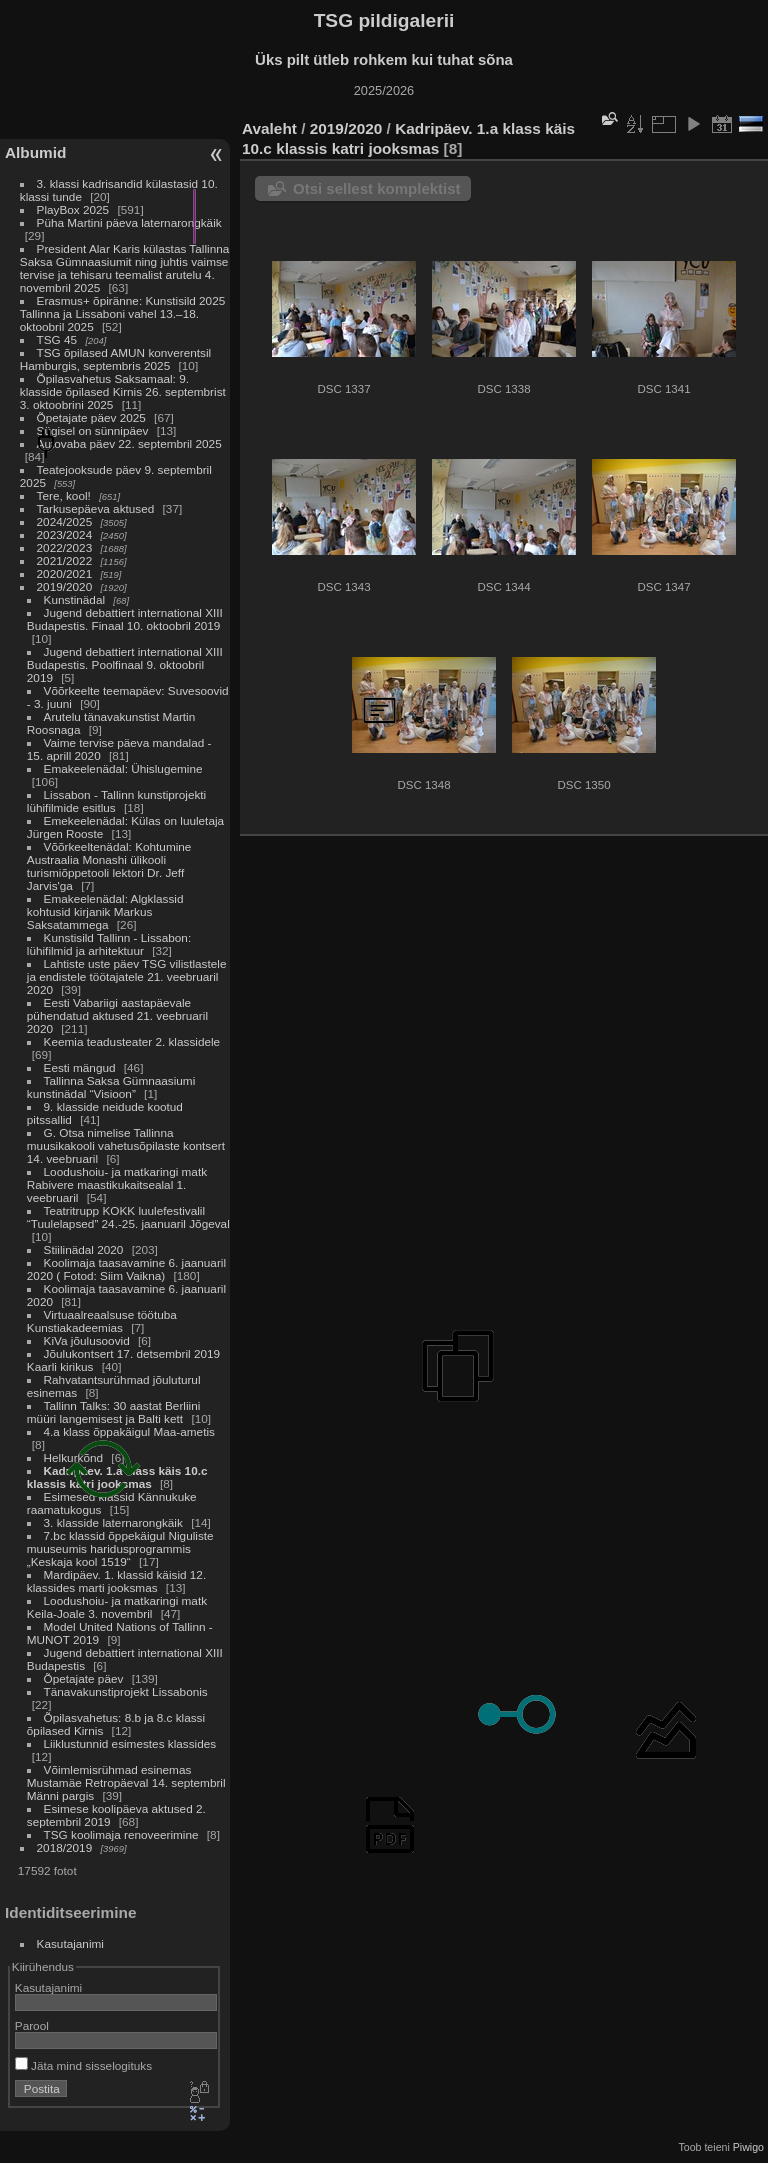 The image size is (768, 2163). What do you see at coordinates (103, 1469) in the screenshot?
I see `sync or refresh data` at bounding box center [103, 1469].